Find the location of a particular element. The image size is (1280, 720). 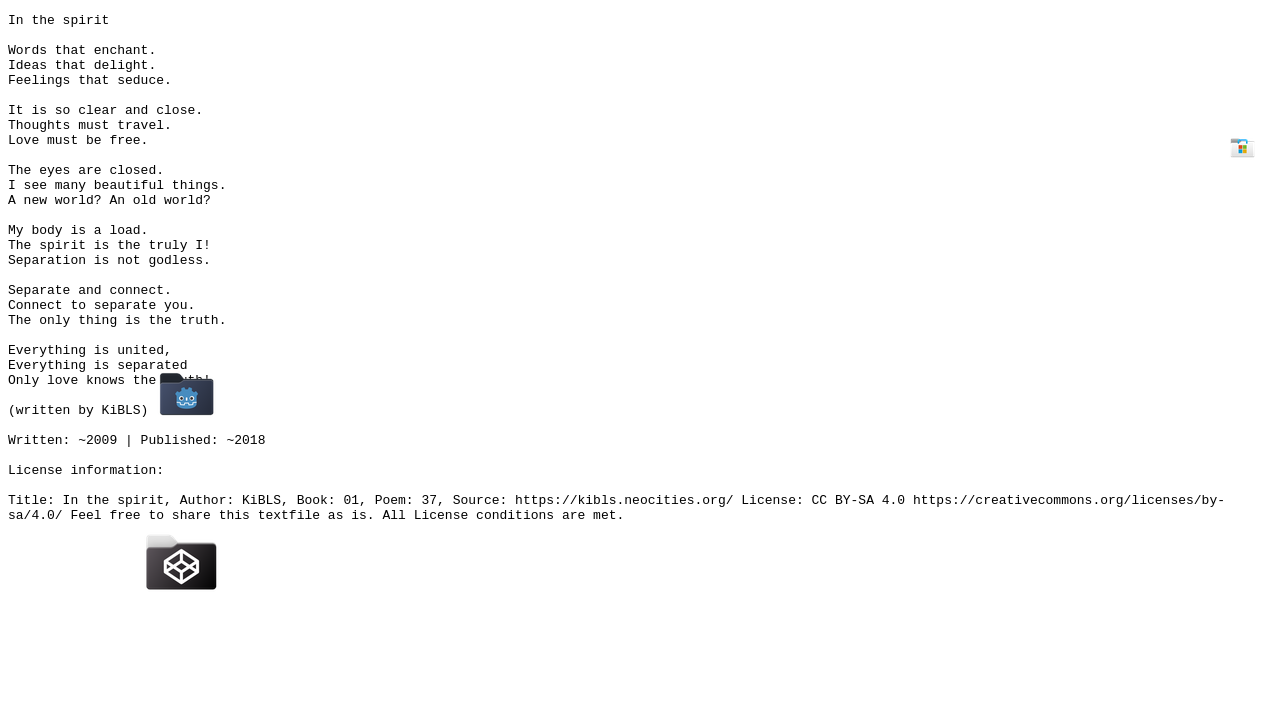

folder containing Godot game engine project files is located at coordinates (186, 395).